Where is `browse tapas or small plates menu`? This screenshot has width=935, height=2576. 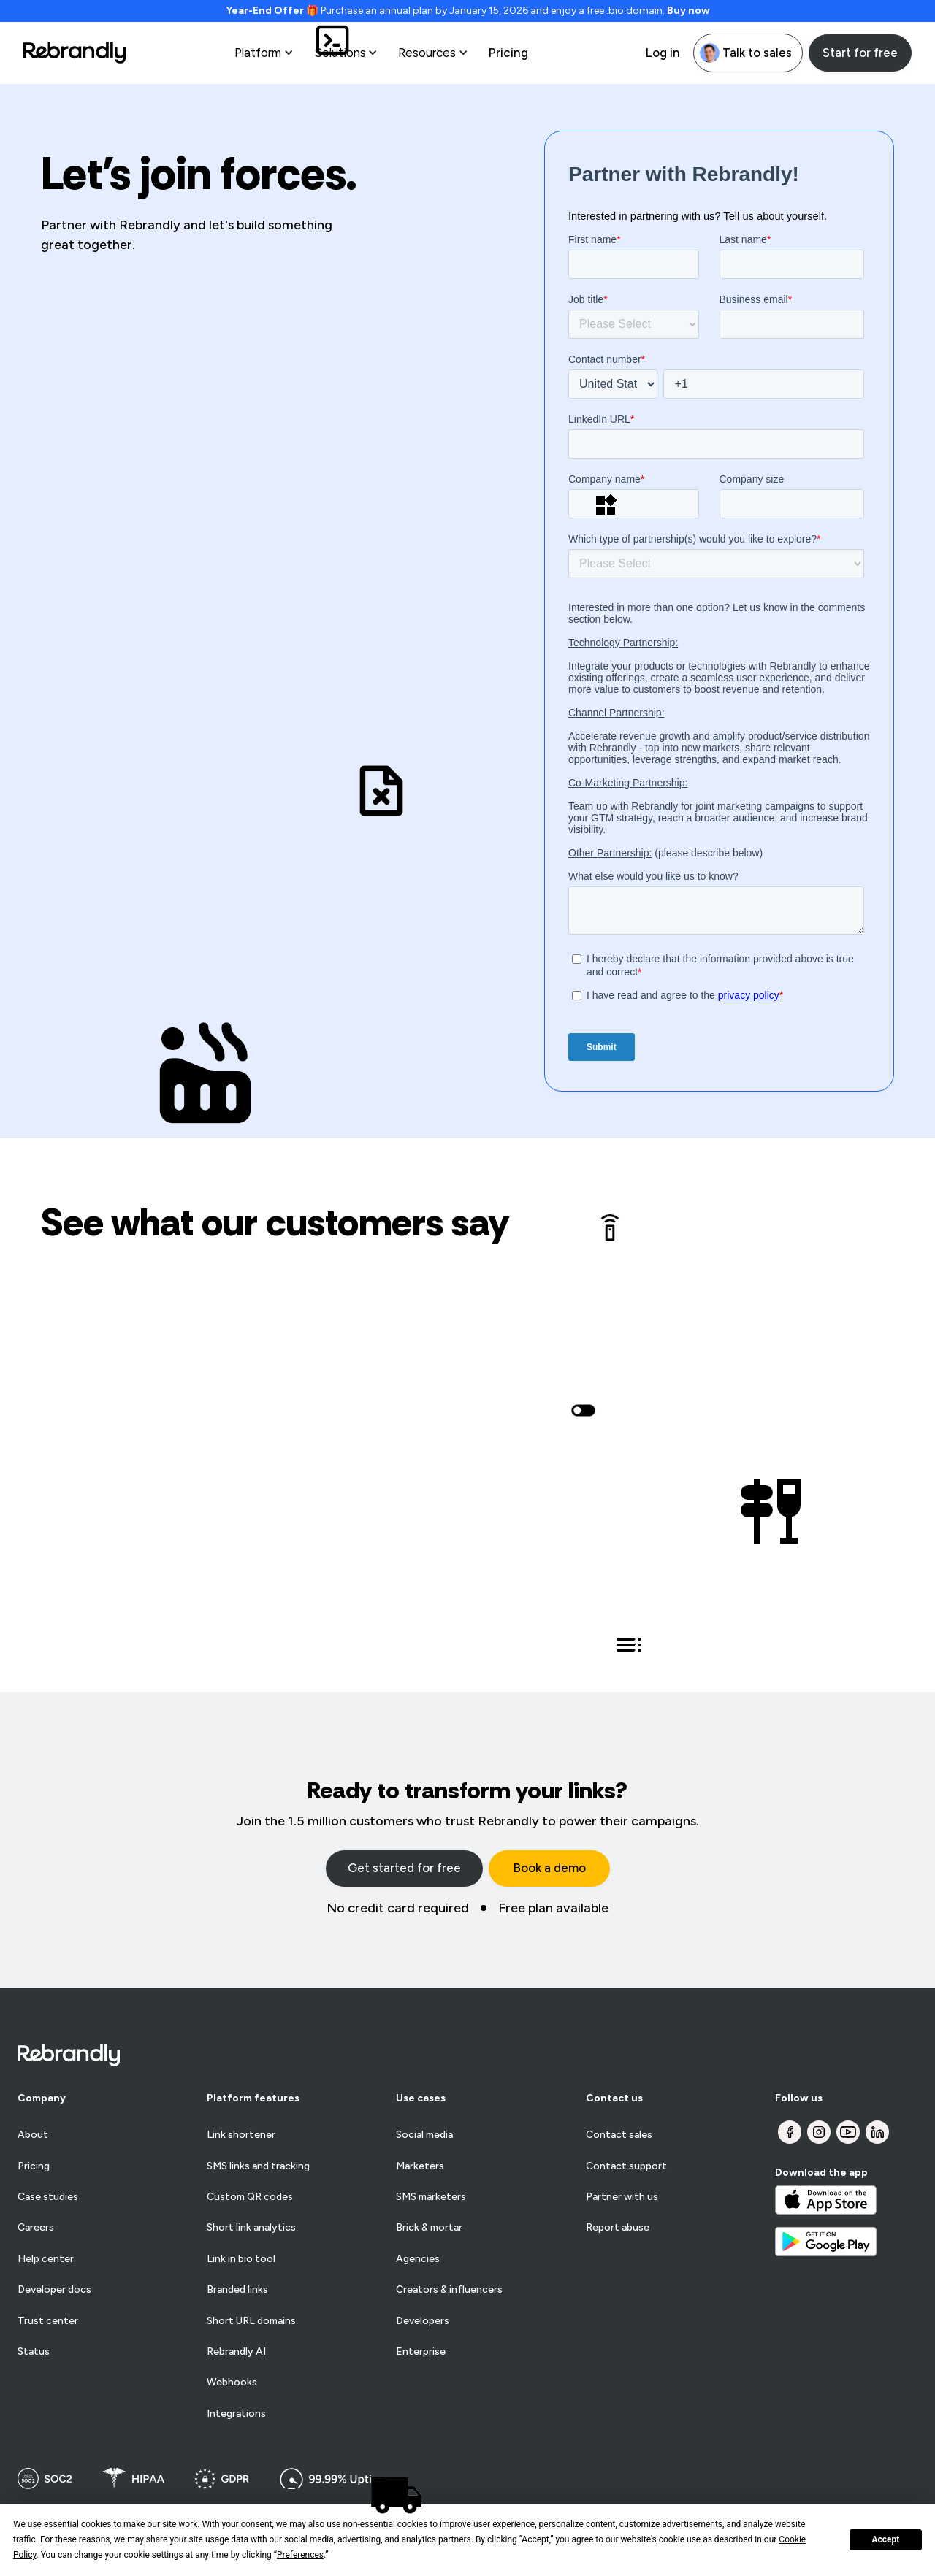
browse tapas or small plates menu is located at coordinates (771, 1511).